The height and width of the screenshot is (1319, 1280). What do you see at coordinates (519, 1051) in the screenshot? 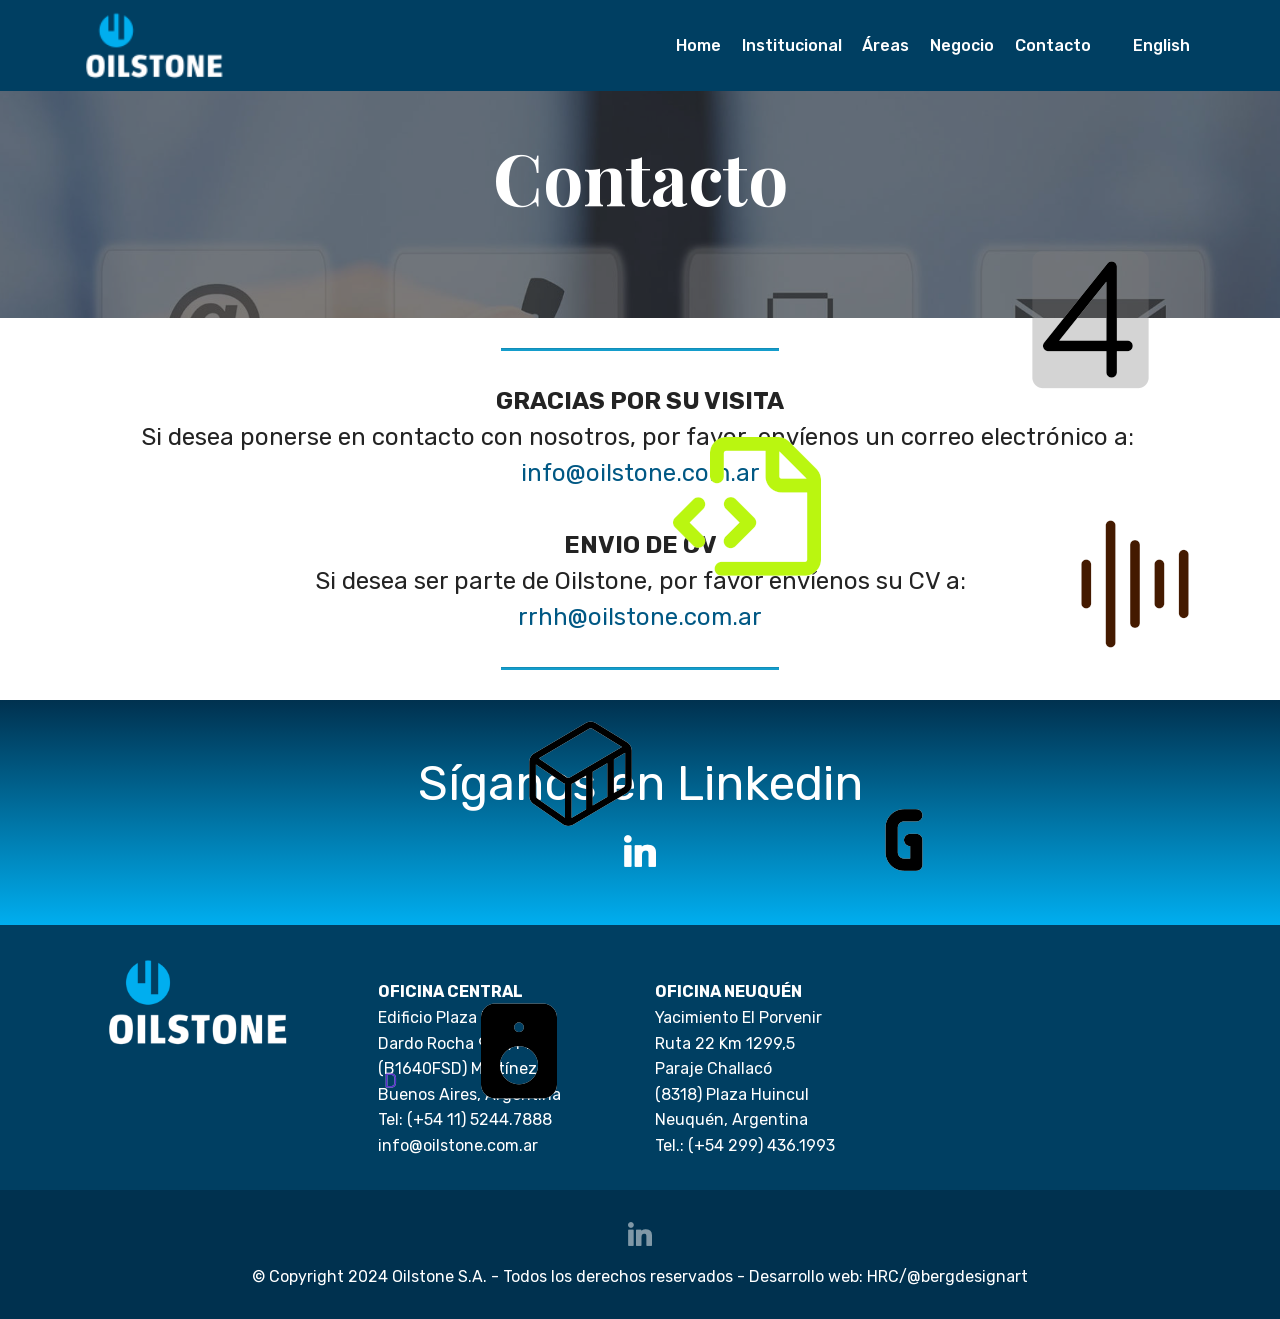
I see `adjust speaker or audio output settings` at bounding box center [519, 1051].